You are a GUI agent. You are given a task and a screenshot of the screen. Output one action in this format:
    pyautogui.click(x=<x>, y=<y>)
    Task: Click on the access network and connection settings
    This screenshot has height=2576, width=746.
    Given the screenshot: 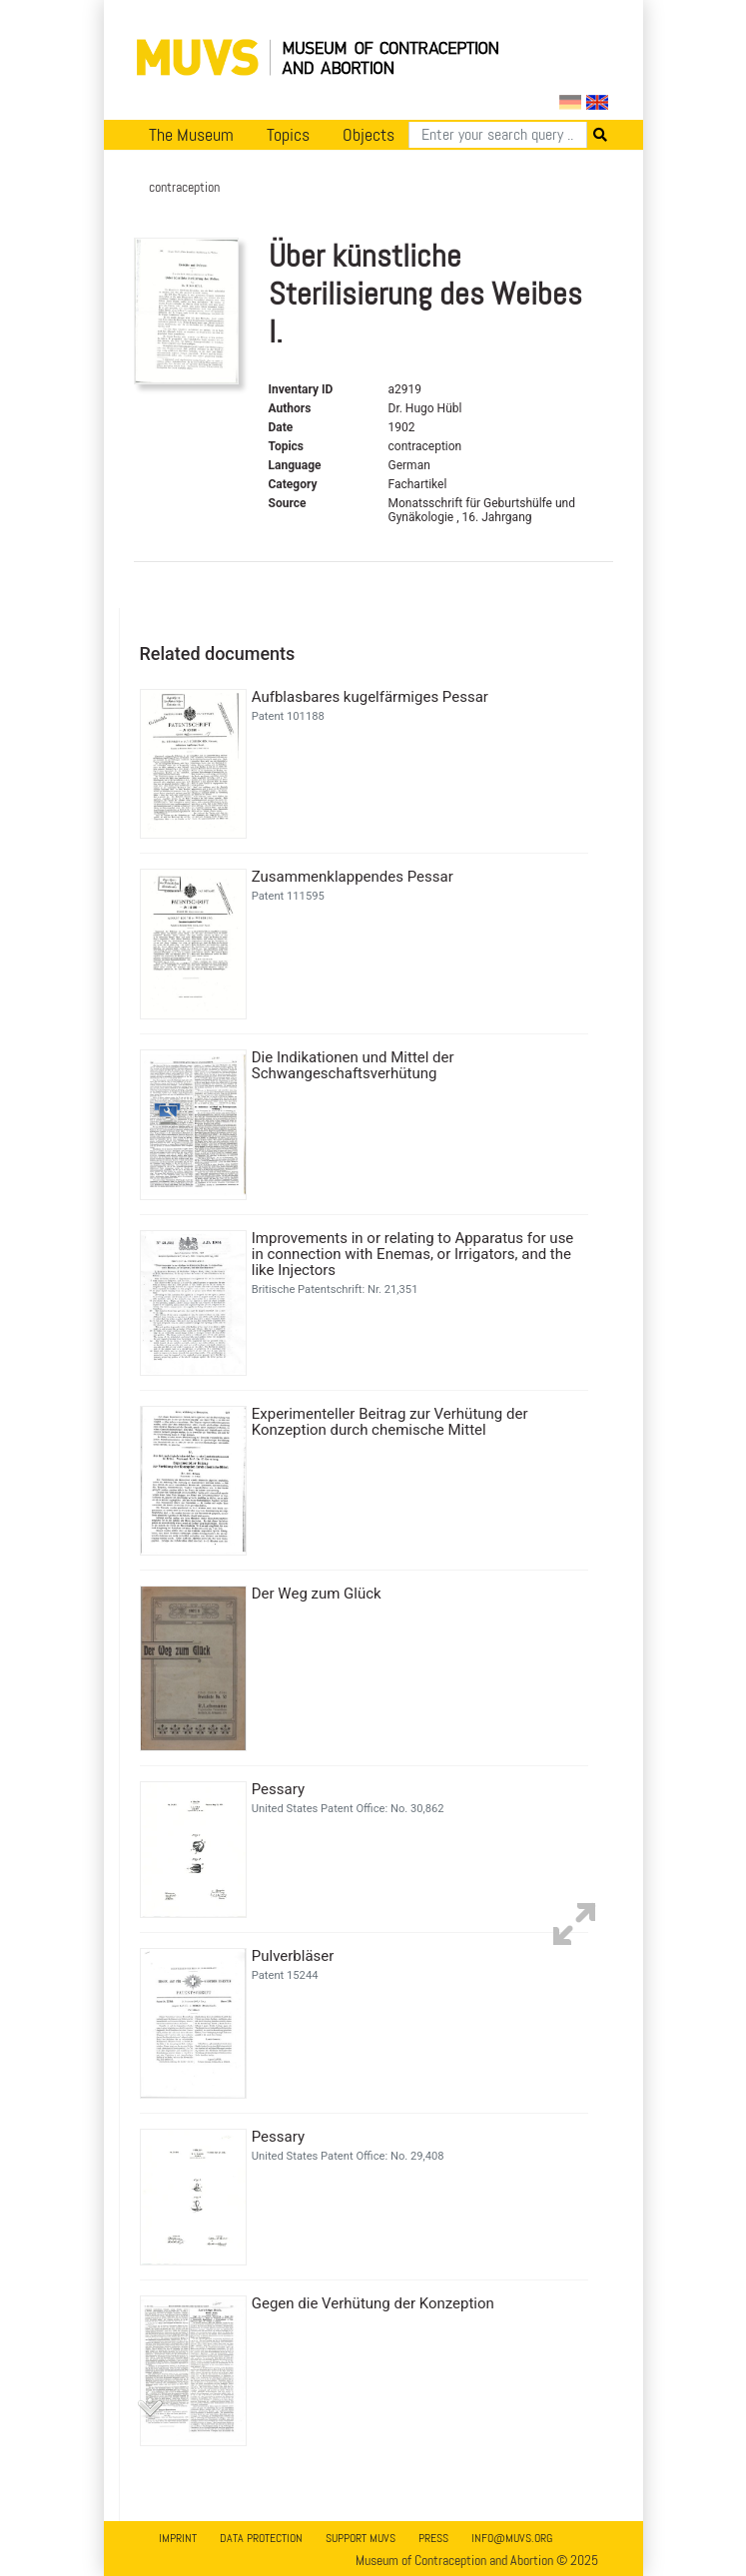 What is the action you would take?
    pyautogui.click(x=167, y=1113)
    